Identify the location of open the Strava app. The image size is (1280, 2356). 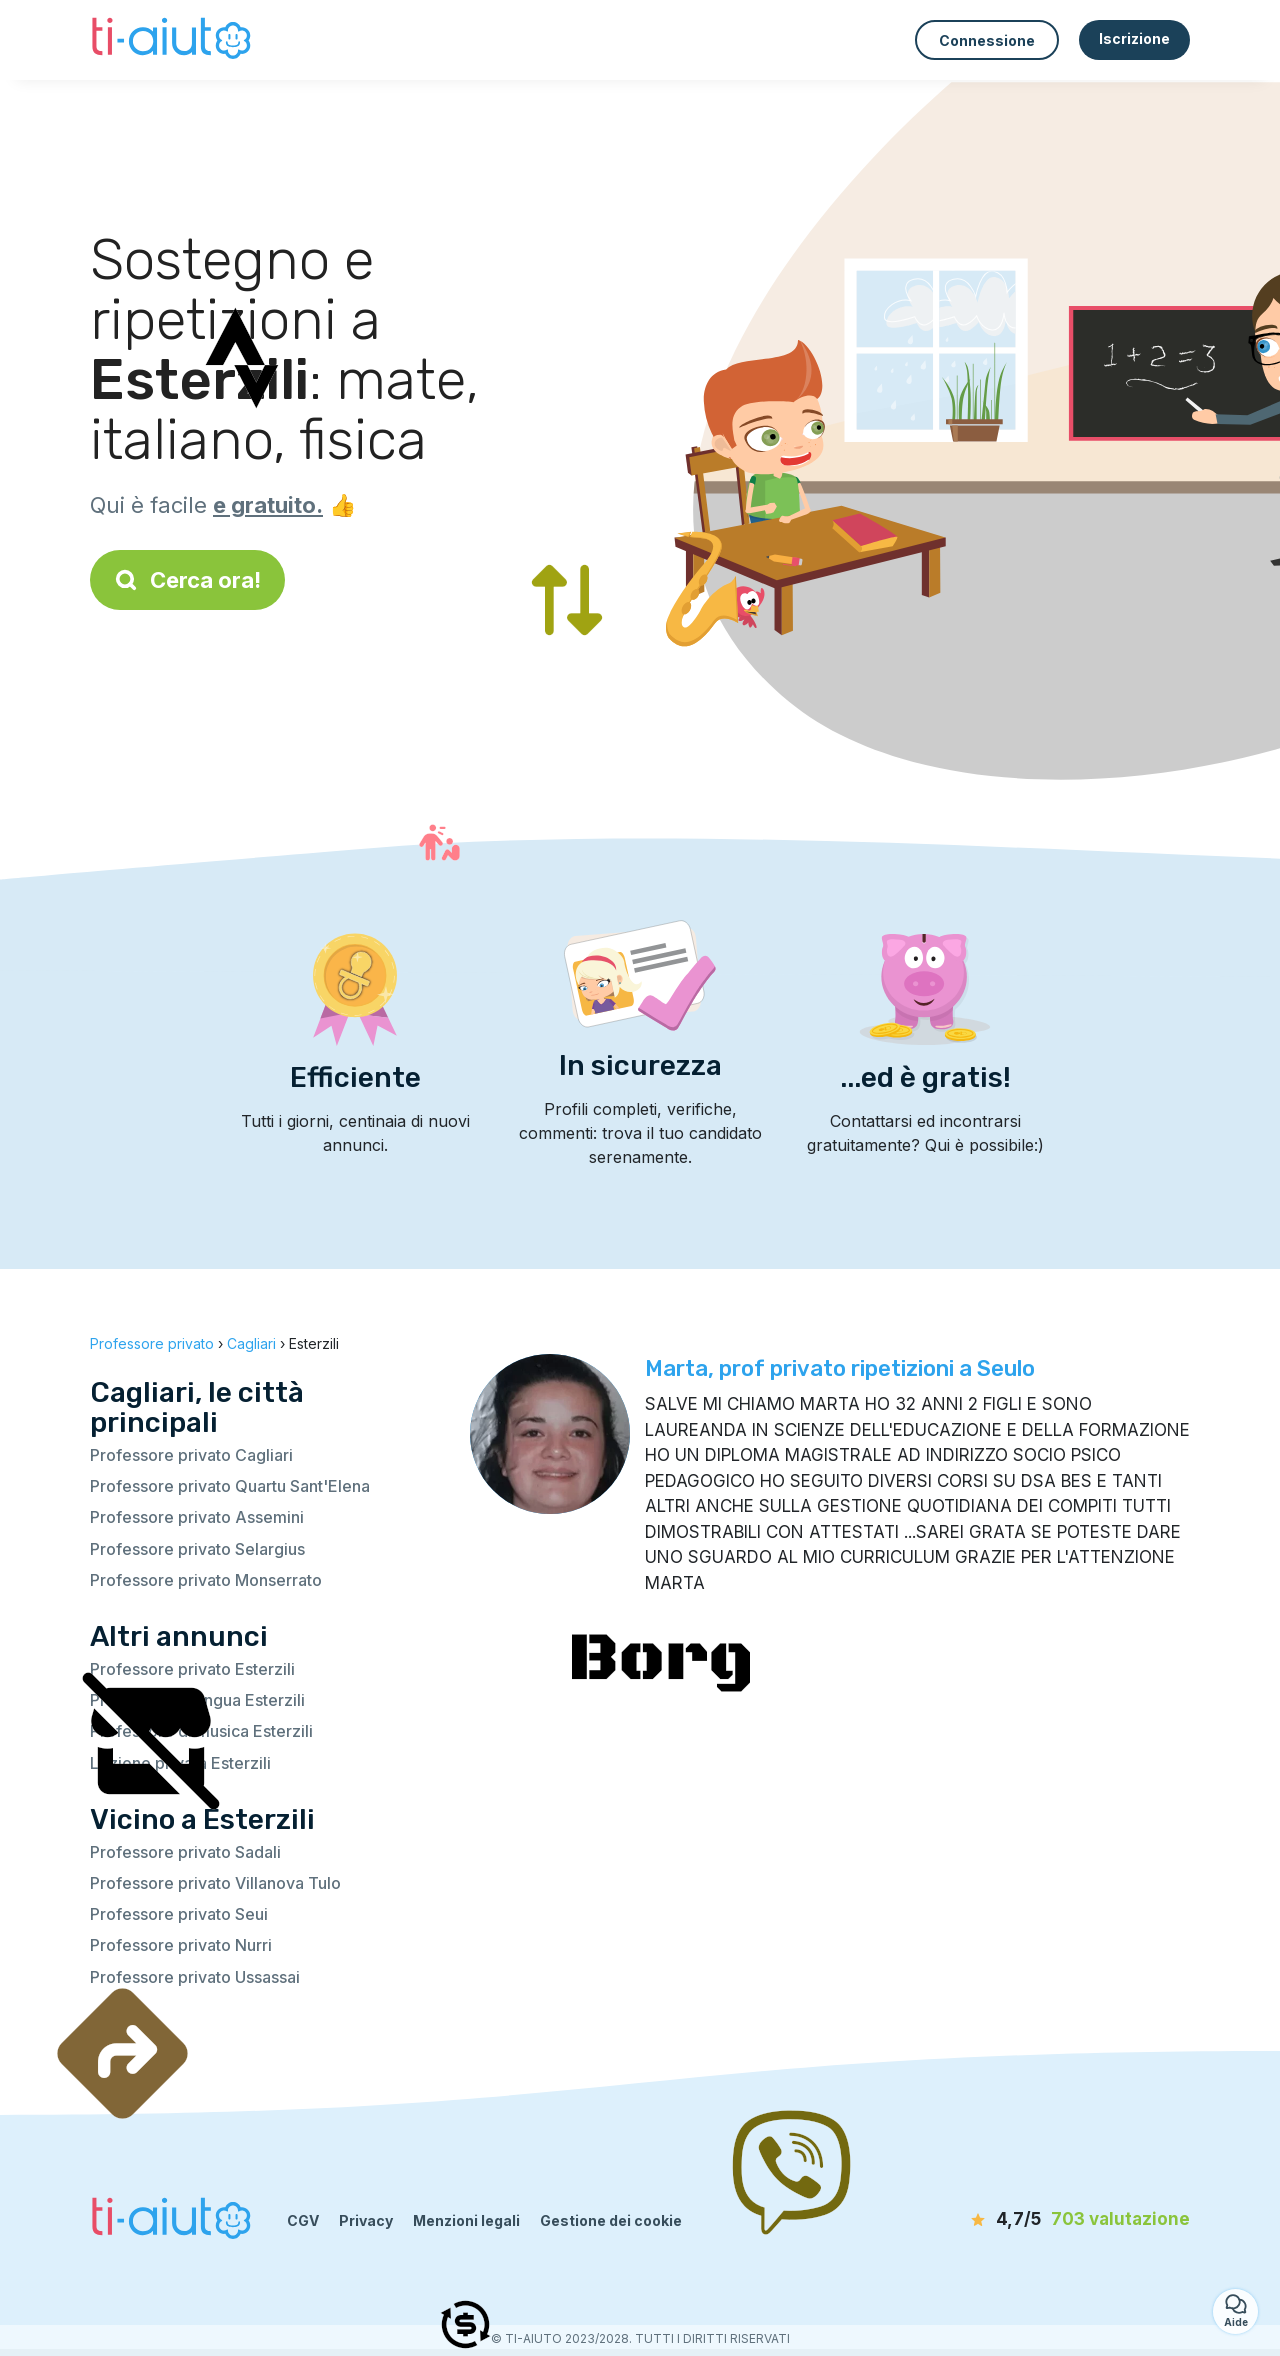
(242, 358).